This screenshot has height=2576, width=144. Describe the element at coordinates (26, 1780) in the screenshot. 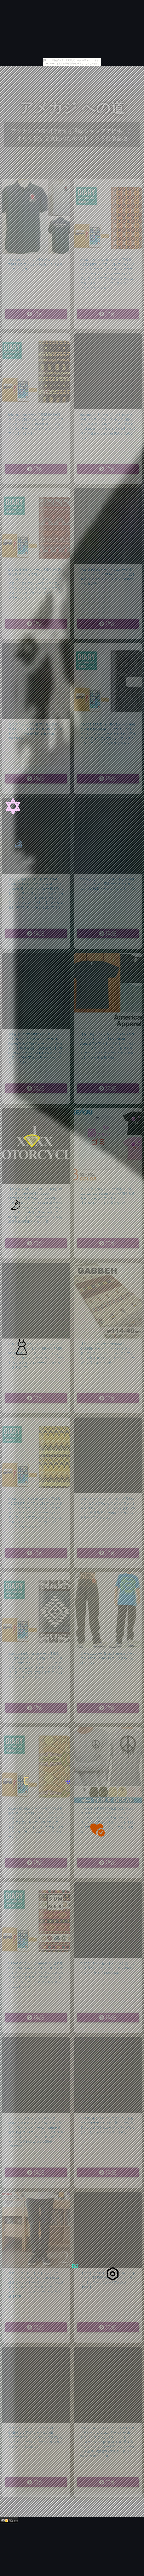

I see `align element to top edge` at that location.